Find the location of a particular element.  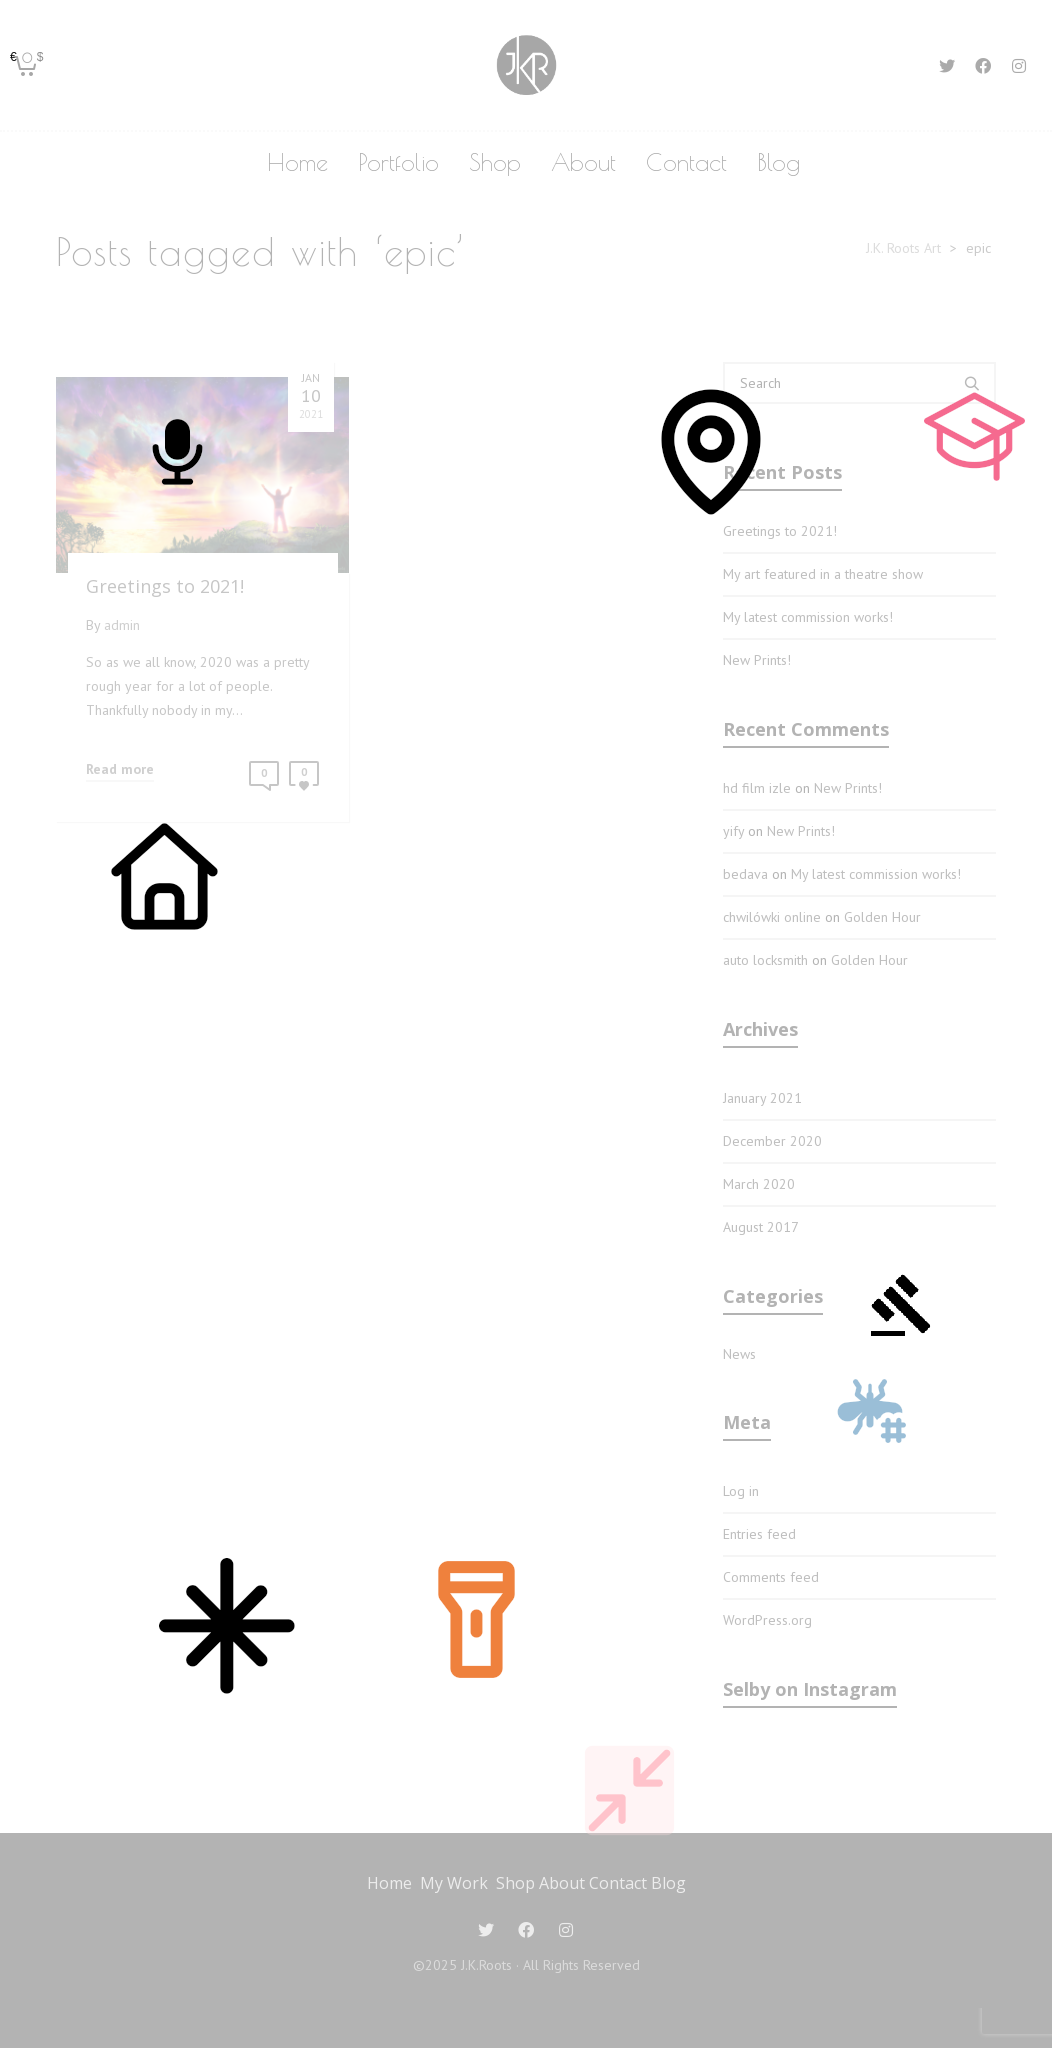

mosquito protection or pest control settings is located at coordinates (870, 1407).